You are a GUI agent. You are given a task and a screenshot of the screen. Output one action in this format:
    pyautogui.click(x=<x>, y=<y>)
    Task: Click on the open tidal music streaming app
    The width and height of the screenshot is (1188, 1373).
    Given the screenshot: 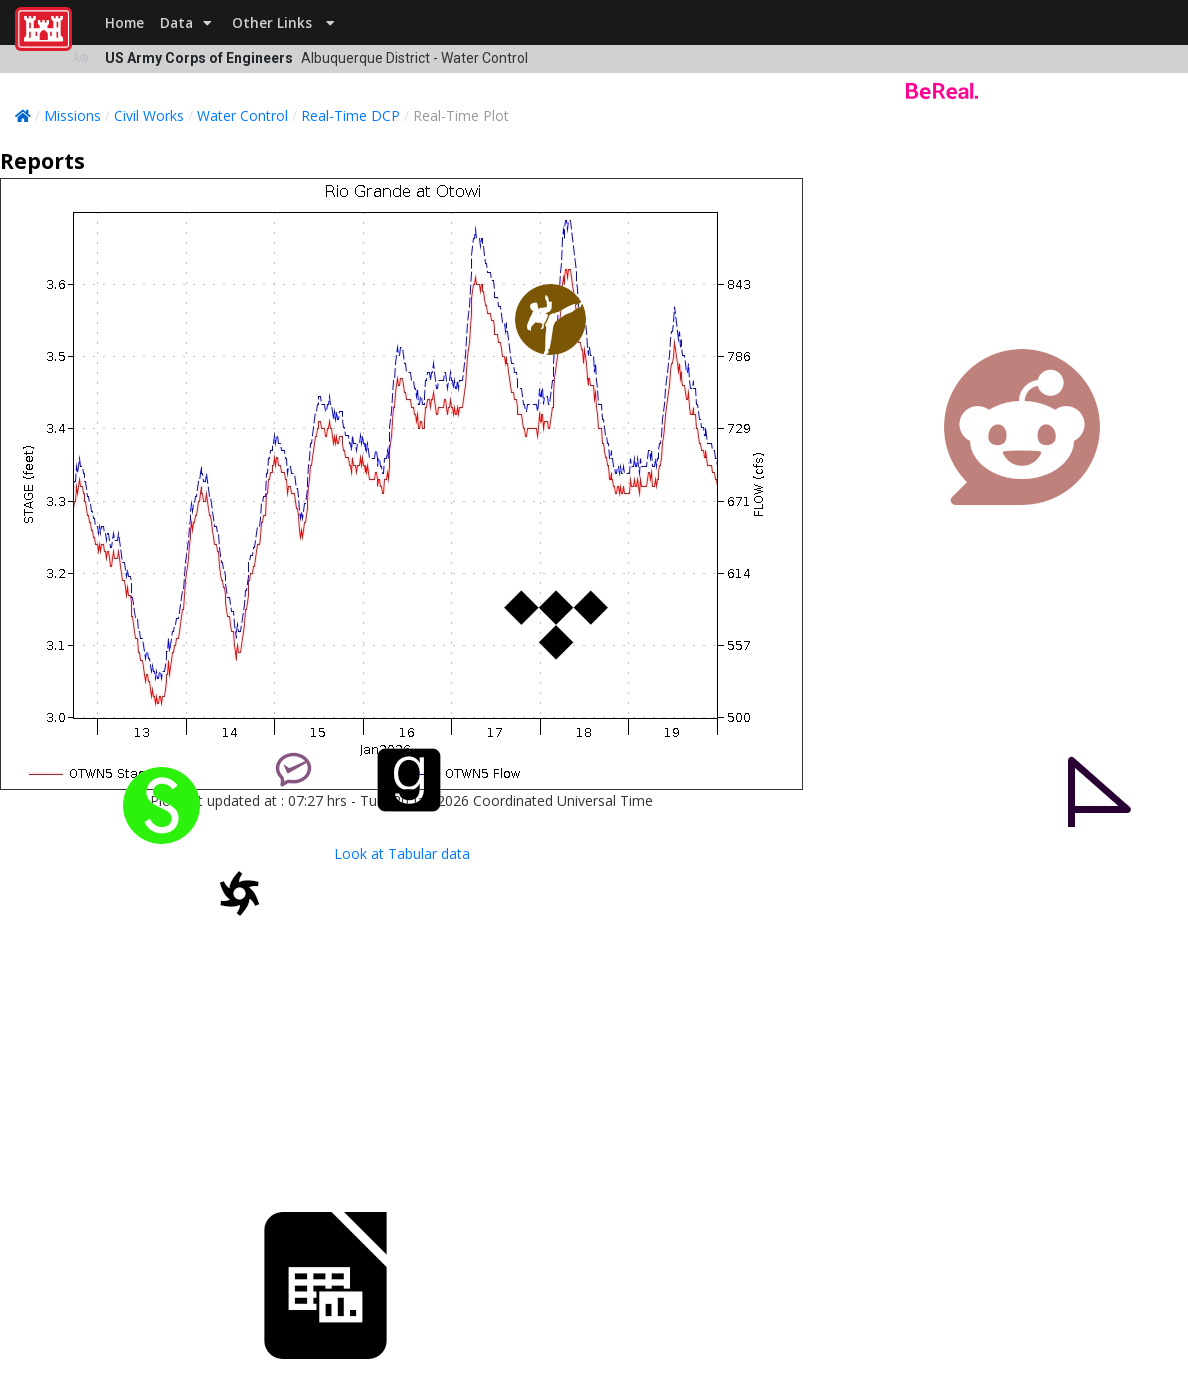 What is the action you would take?
    pyautogui.click(x=556, y=625)
    